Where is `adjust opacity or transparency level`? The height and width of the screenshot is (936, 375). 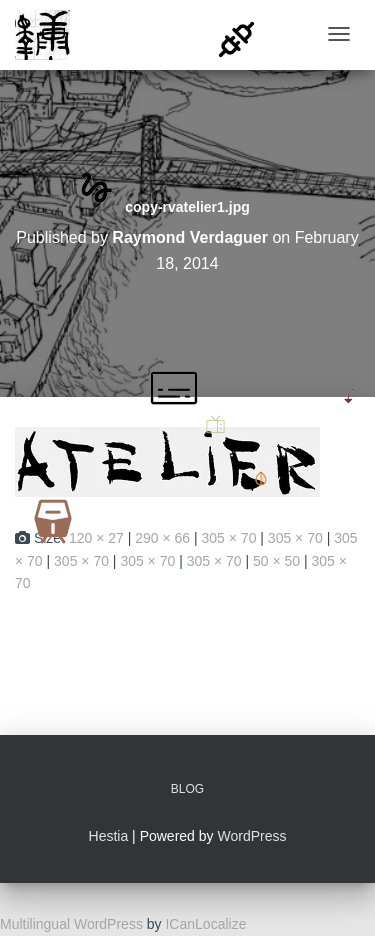
adjust opacity or transparency level is located at coordinates (261, 479).